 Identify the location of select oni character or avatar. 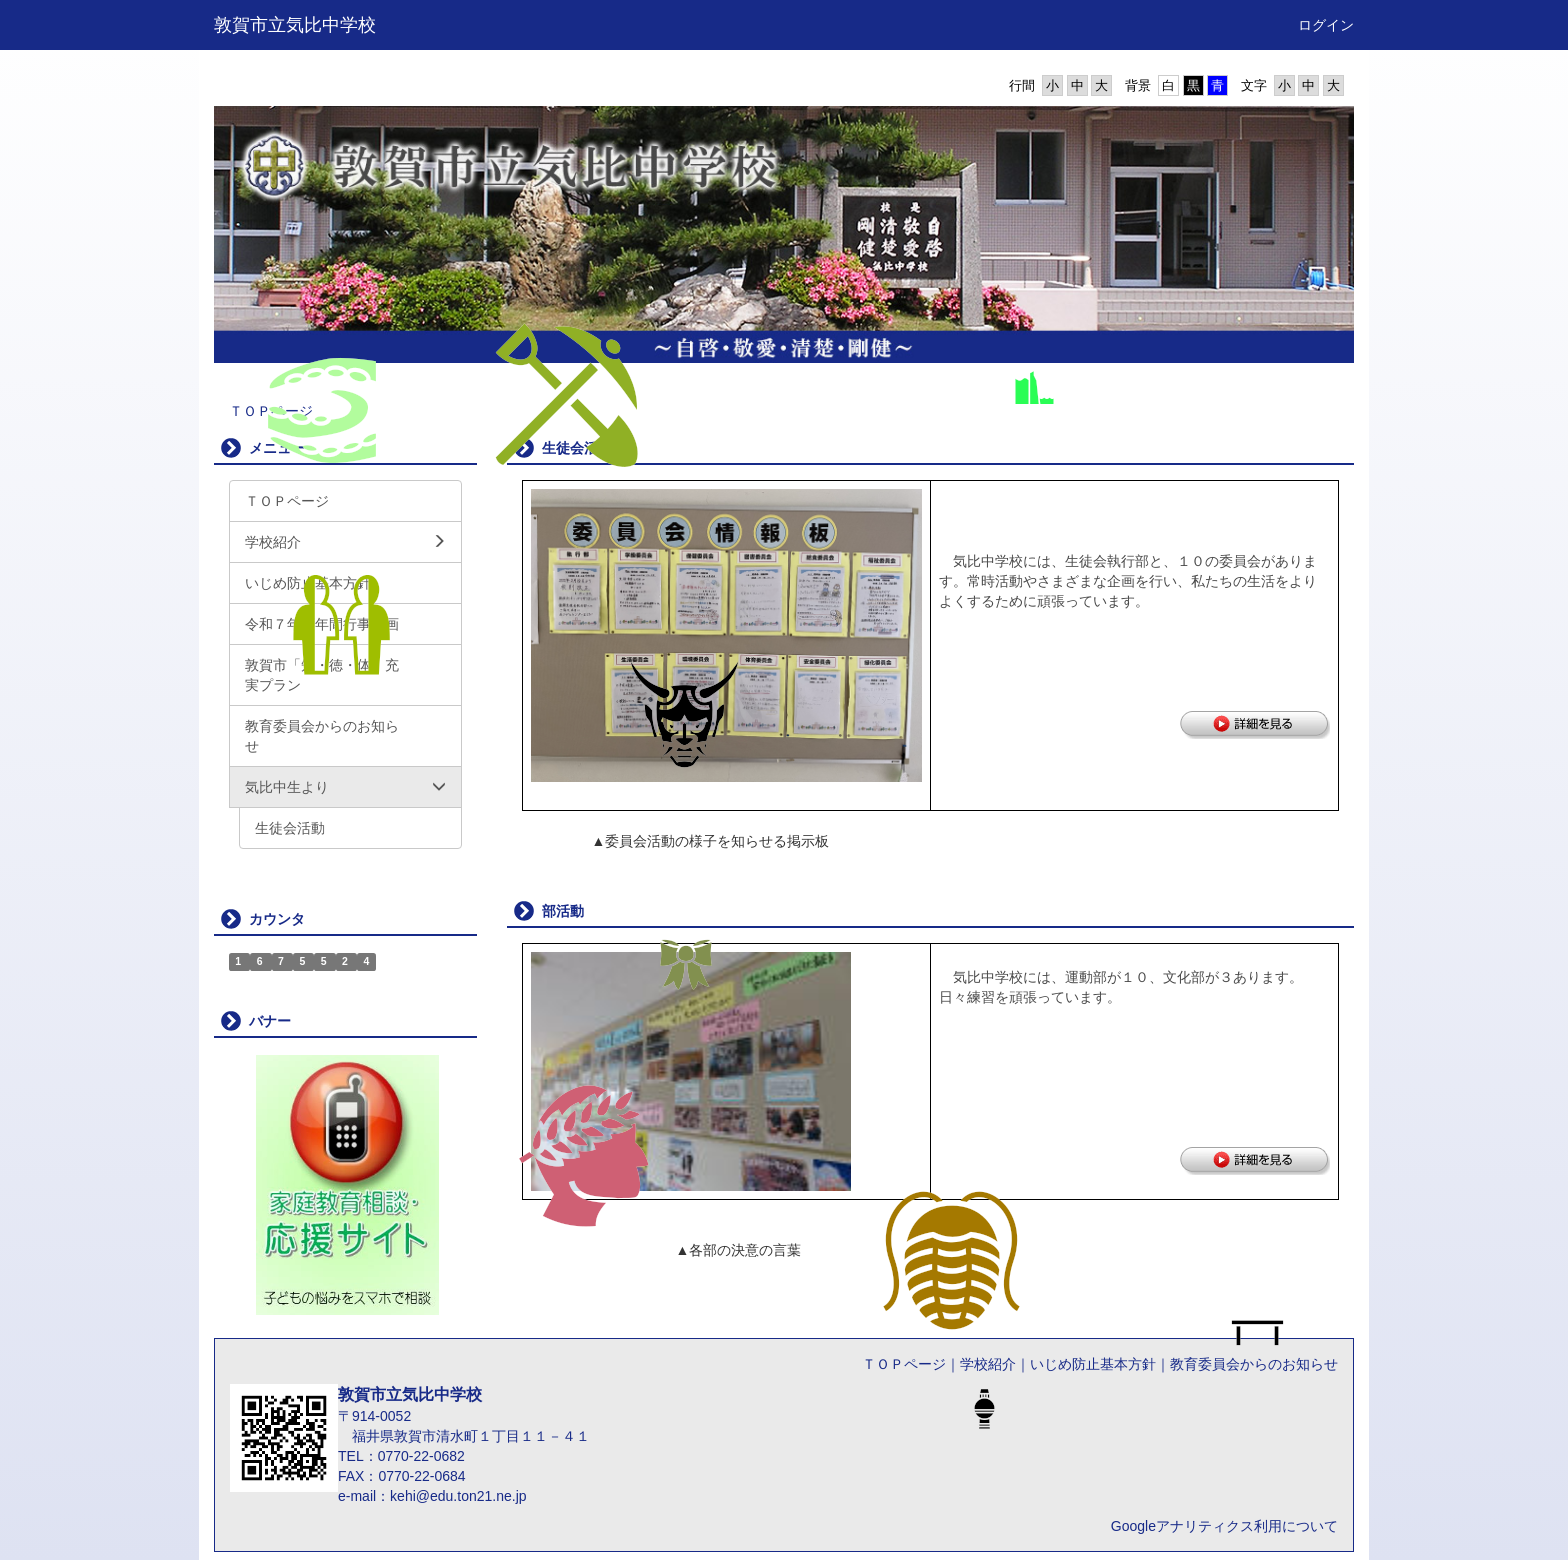
(684, 714).